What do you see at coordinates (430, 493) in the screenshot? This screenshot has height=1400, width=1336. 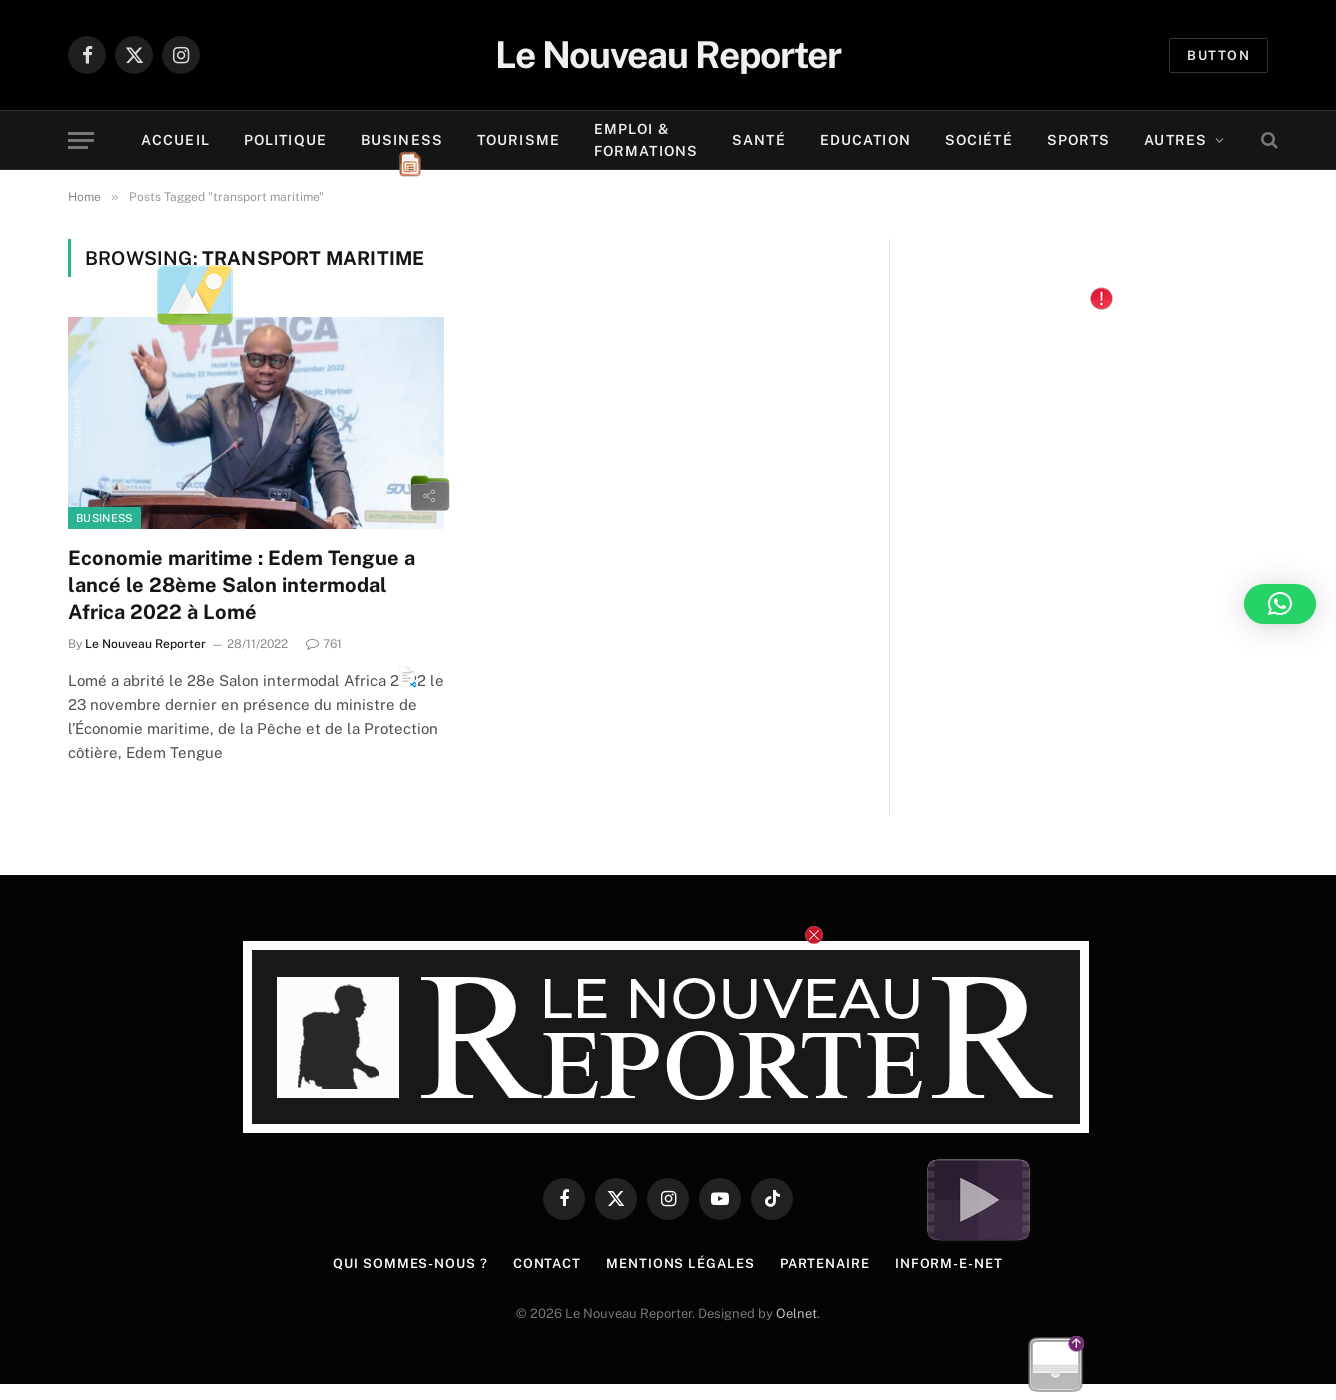 I see `open your public shared folder` at bounding box center [430, 493].